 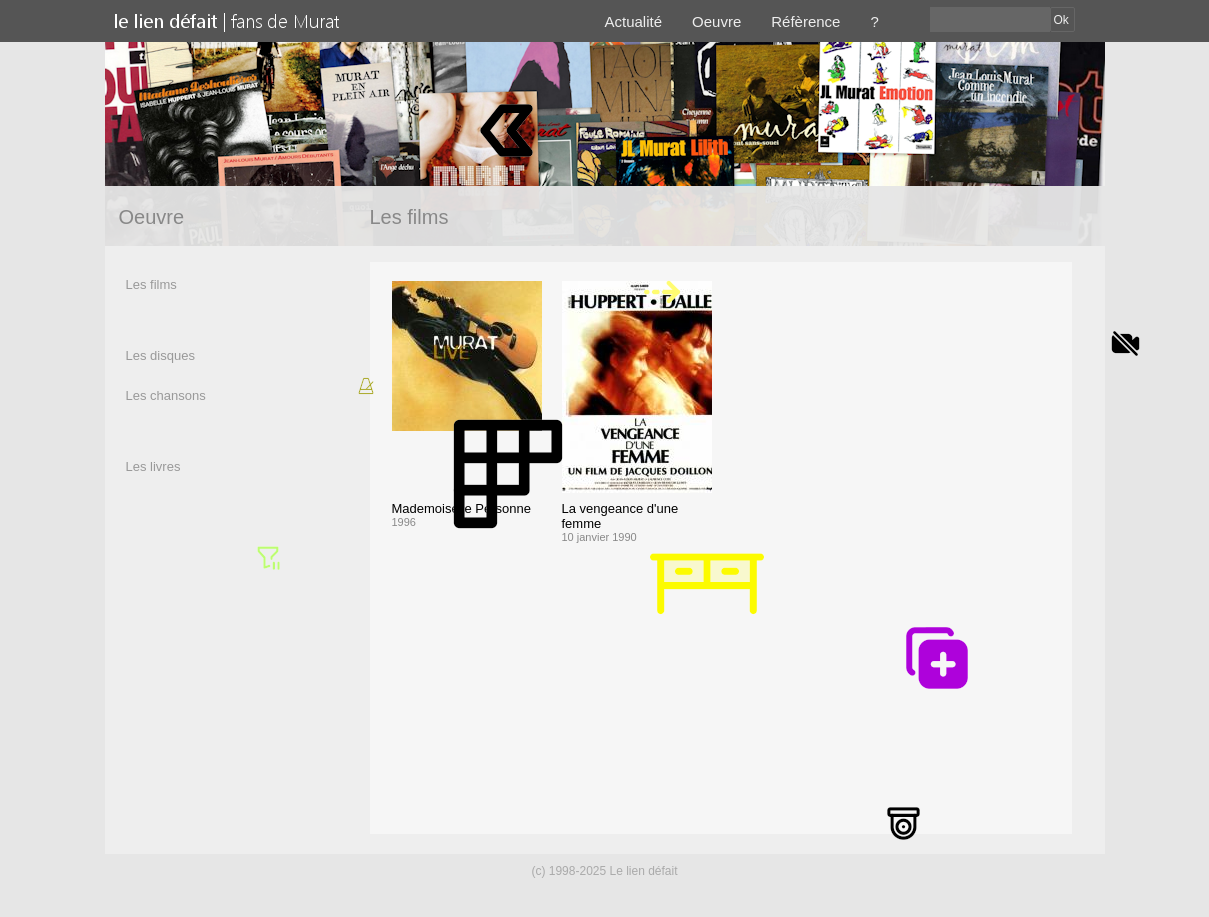 I want to click on navigate to previous item, so click(x=506, y=130).